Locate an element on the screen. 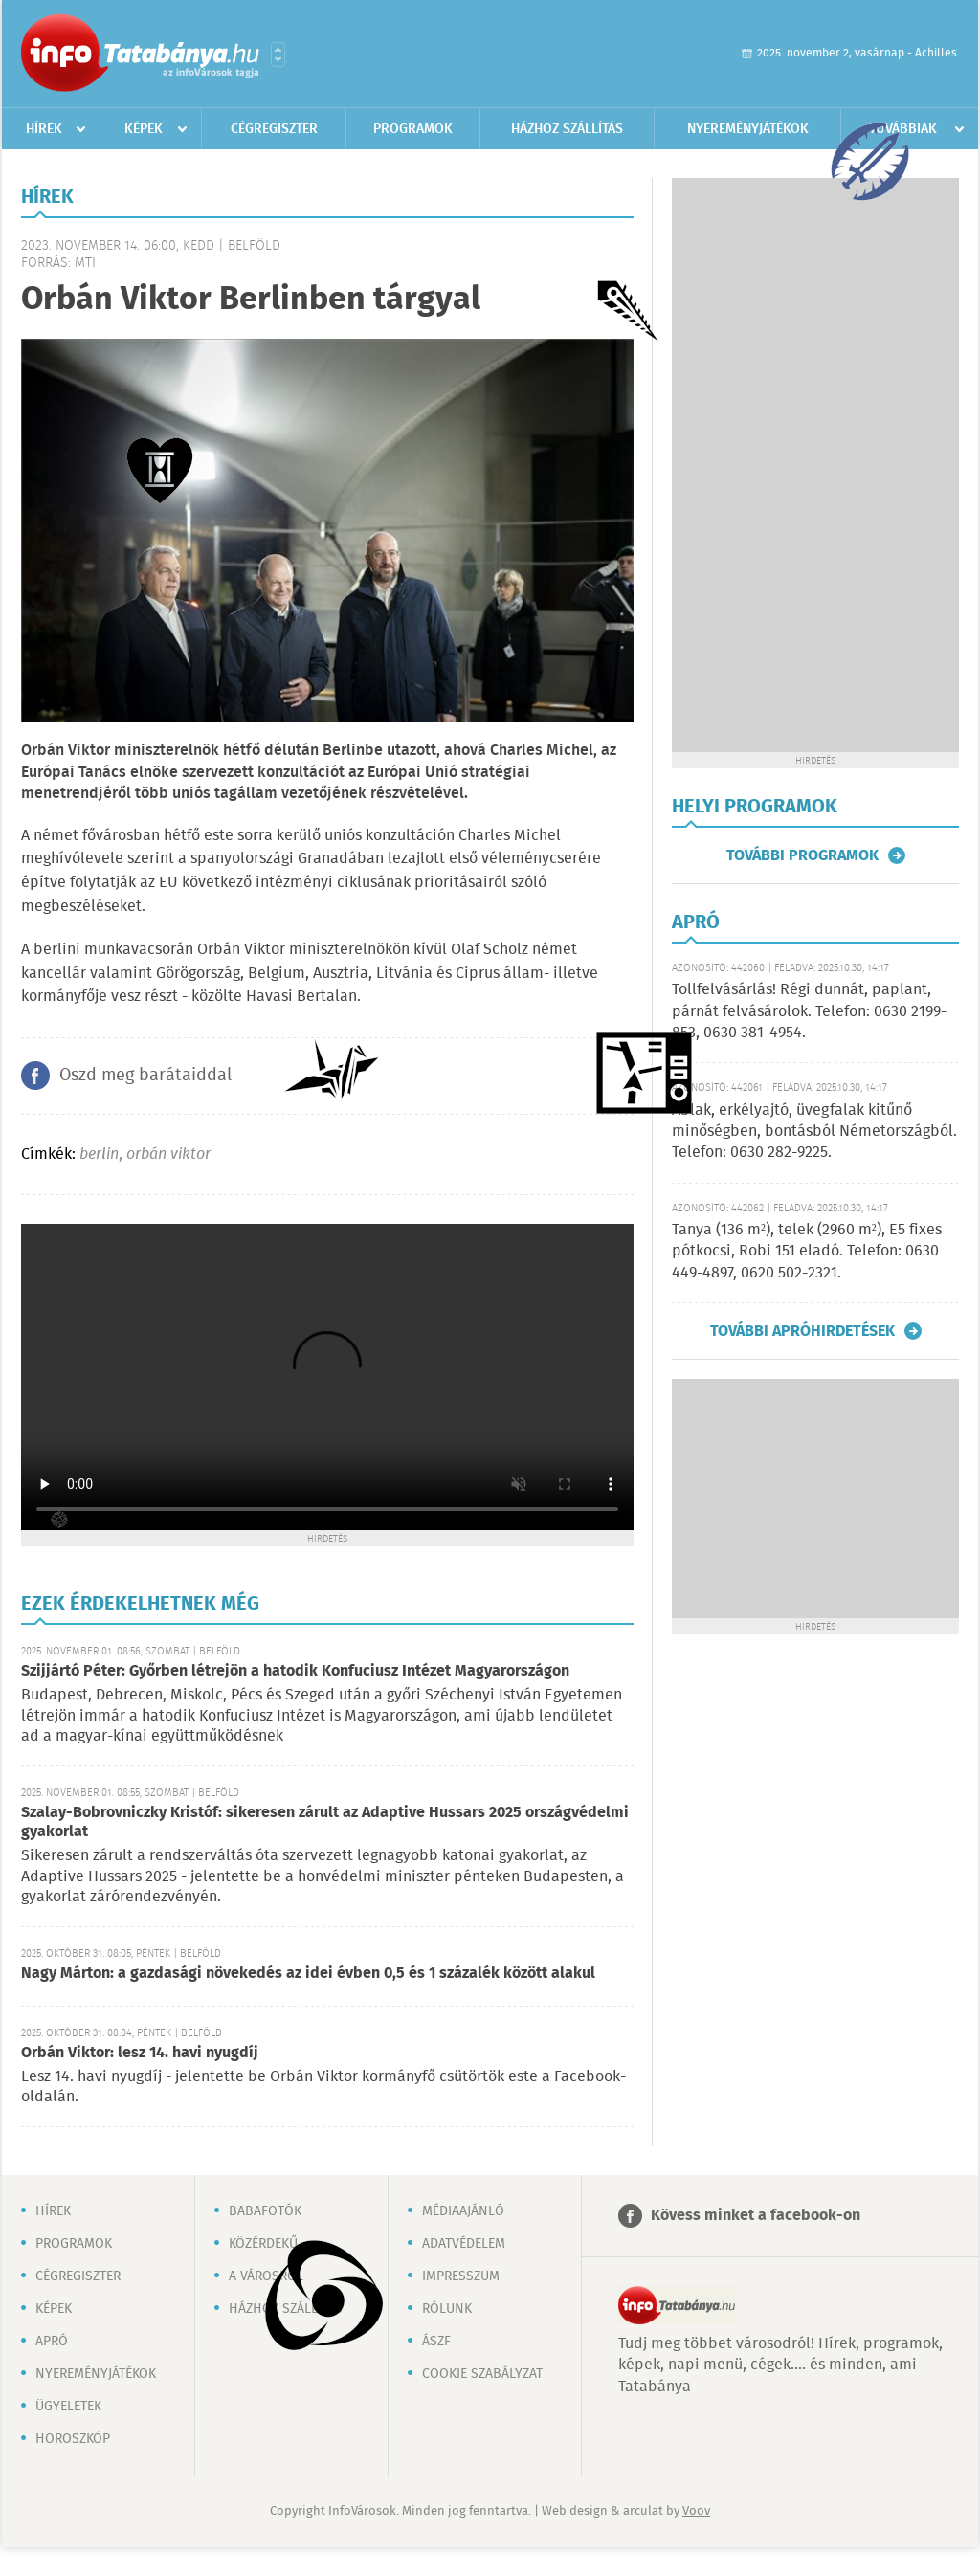  access global or network settings is located at coordinates (59, 1520).